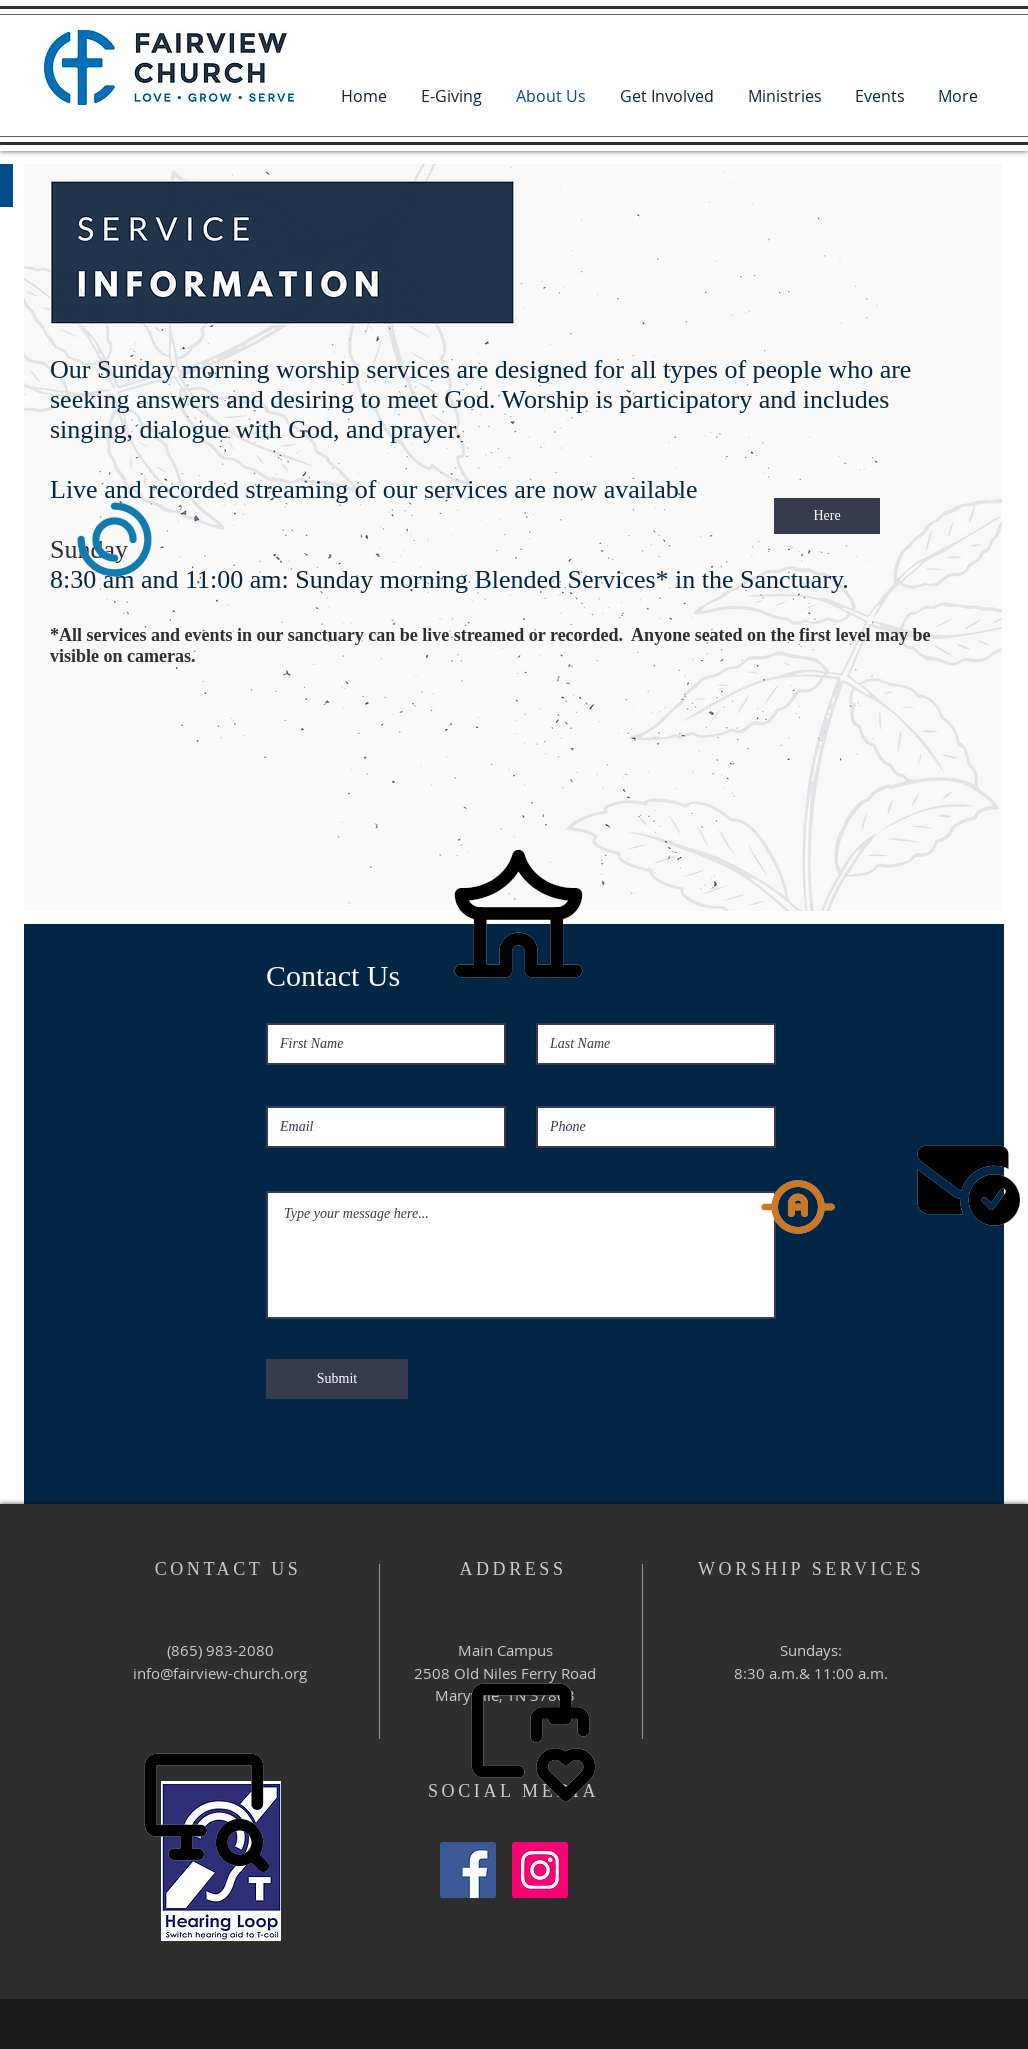 The width and height of the screenshot is (1028, 2049). I want to click on indicates content is loading, so click(114, 539).